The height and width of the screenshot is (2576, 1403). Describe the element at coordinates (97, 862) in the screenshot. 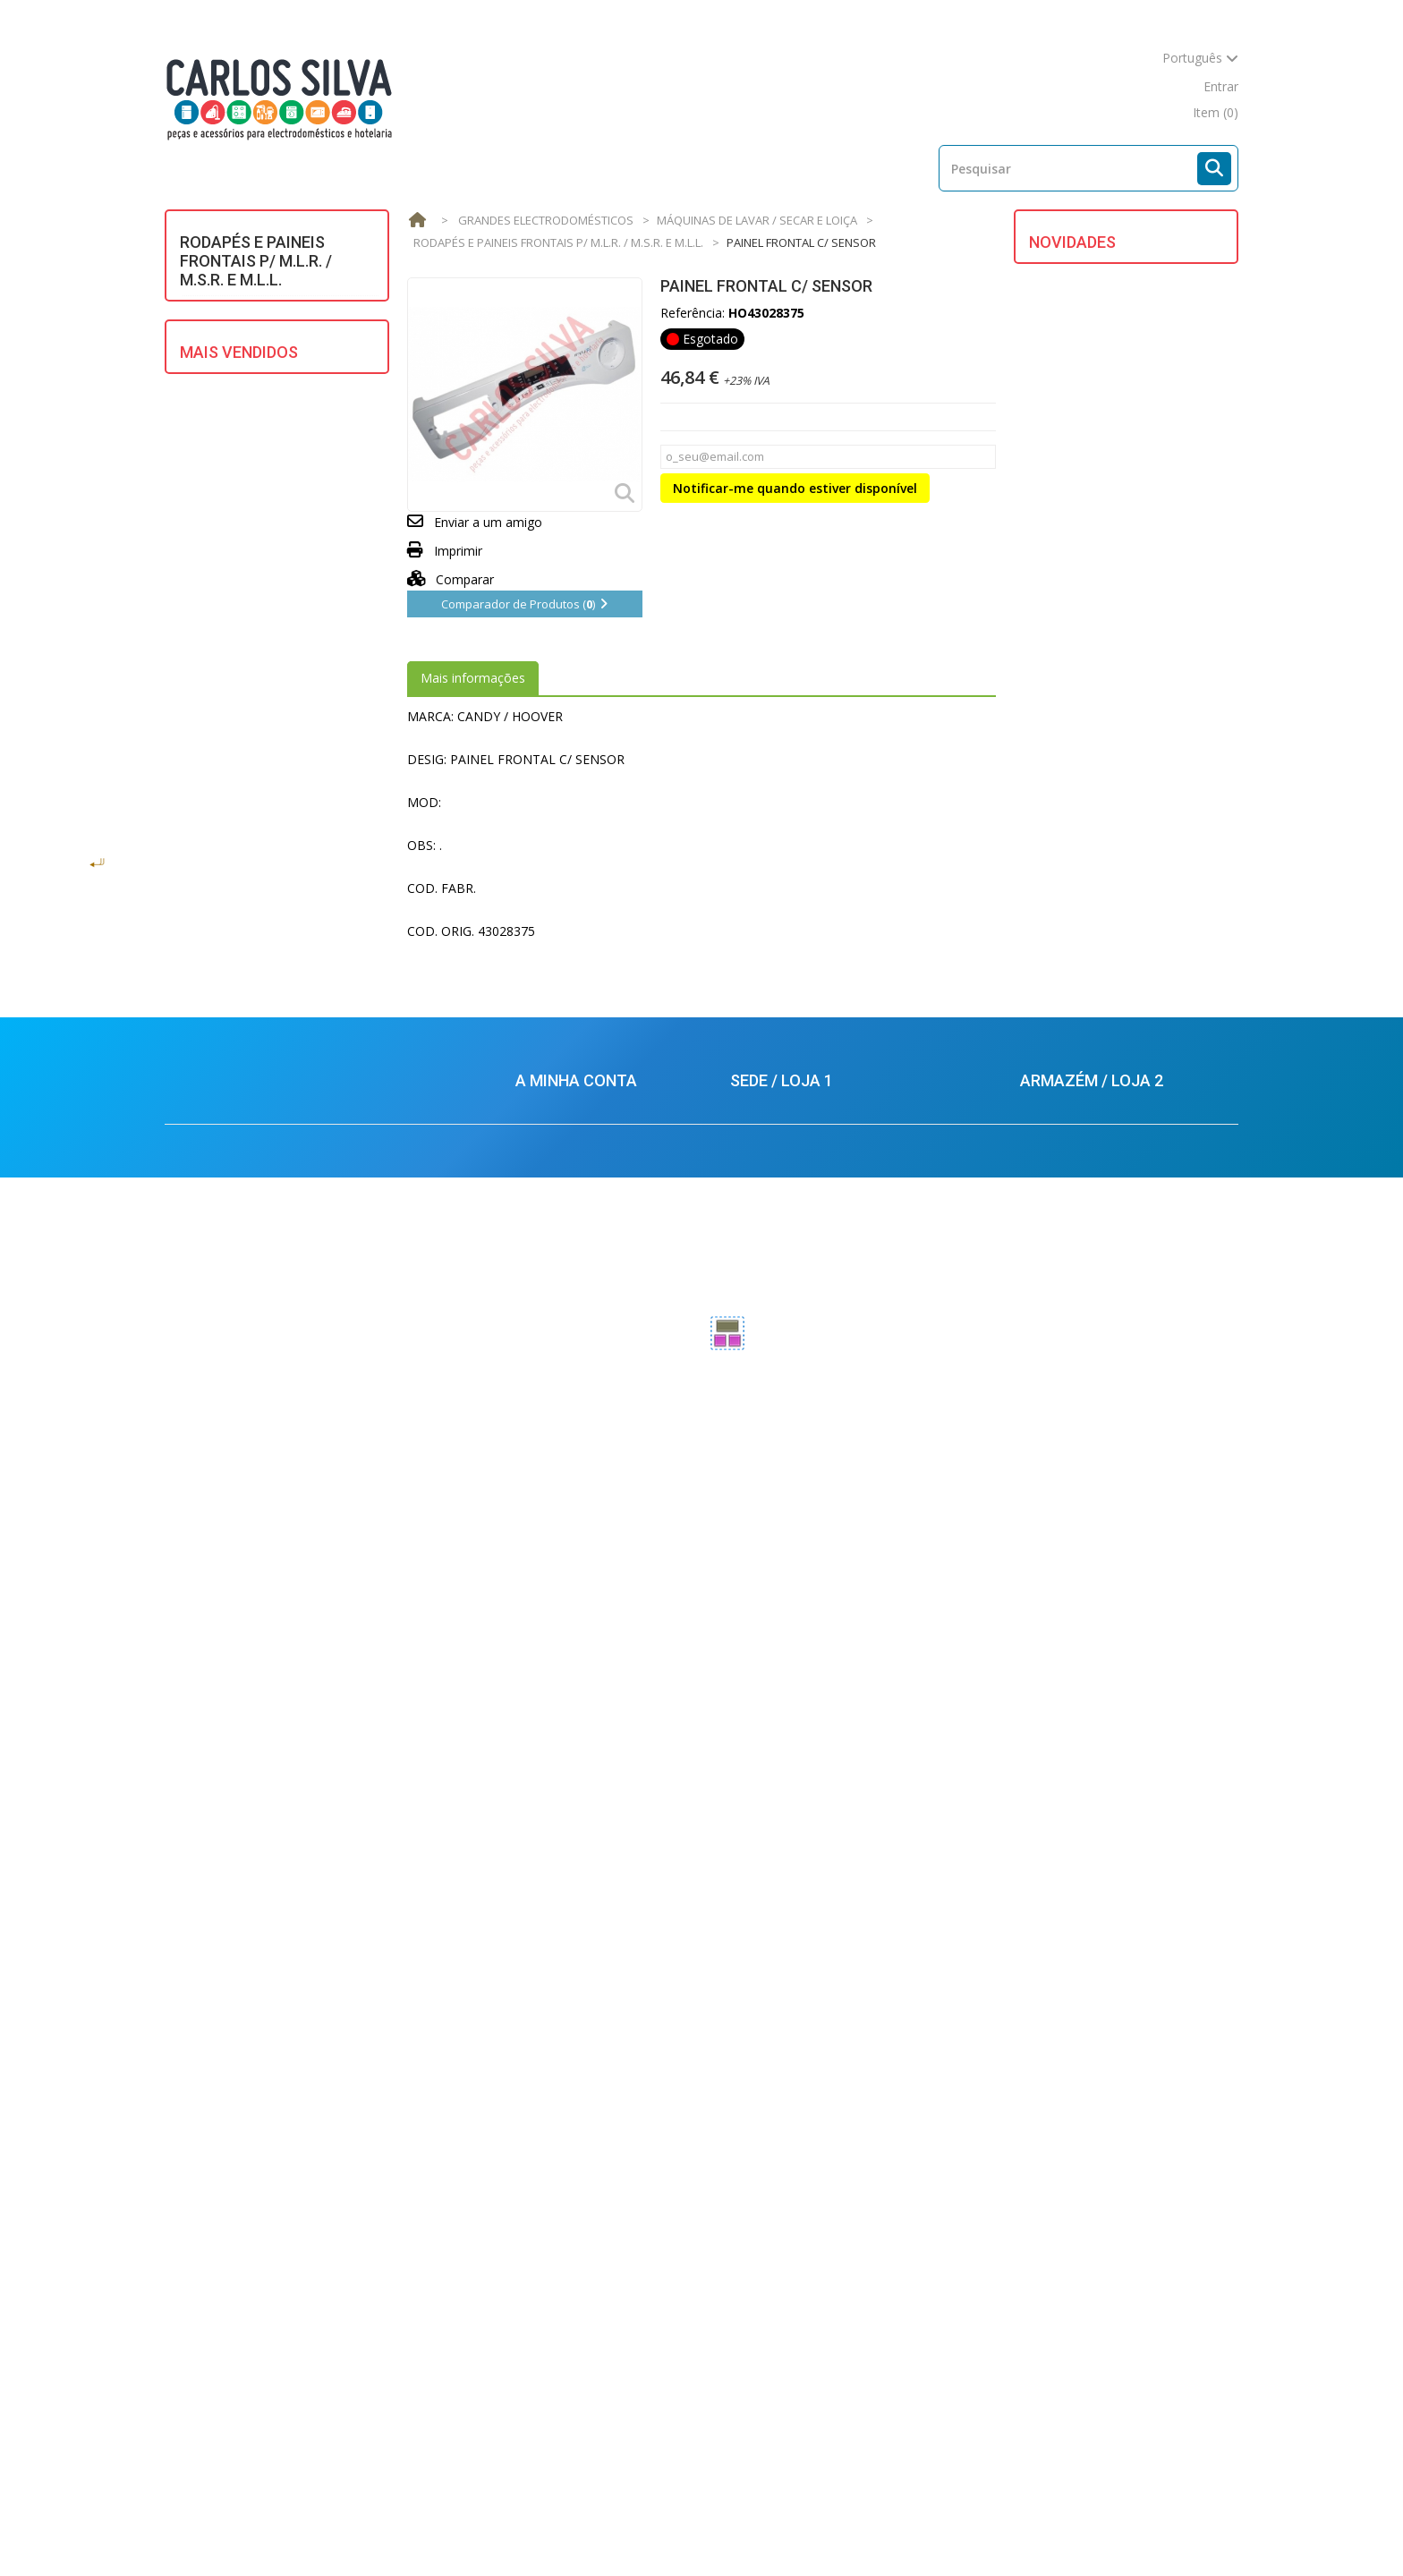

I see `reply to all recipients of an email` at that location.